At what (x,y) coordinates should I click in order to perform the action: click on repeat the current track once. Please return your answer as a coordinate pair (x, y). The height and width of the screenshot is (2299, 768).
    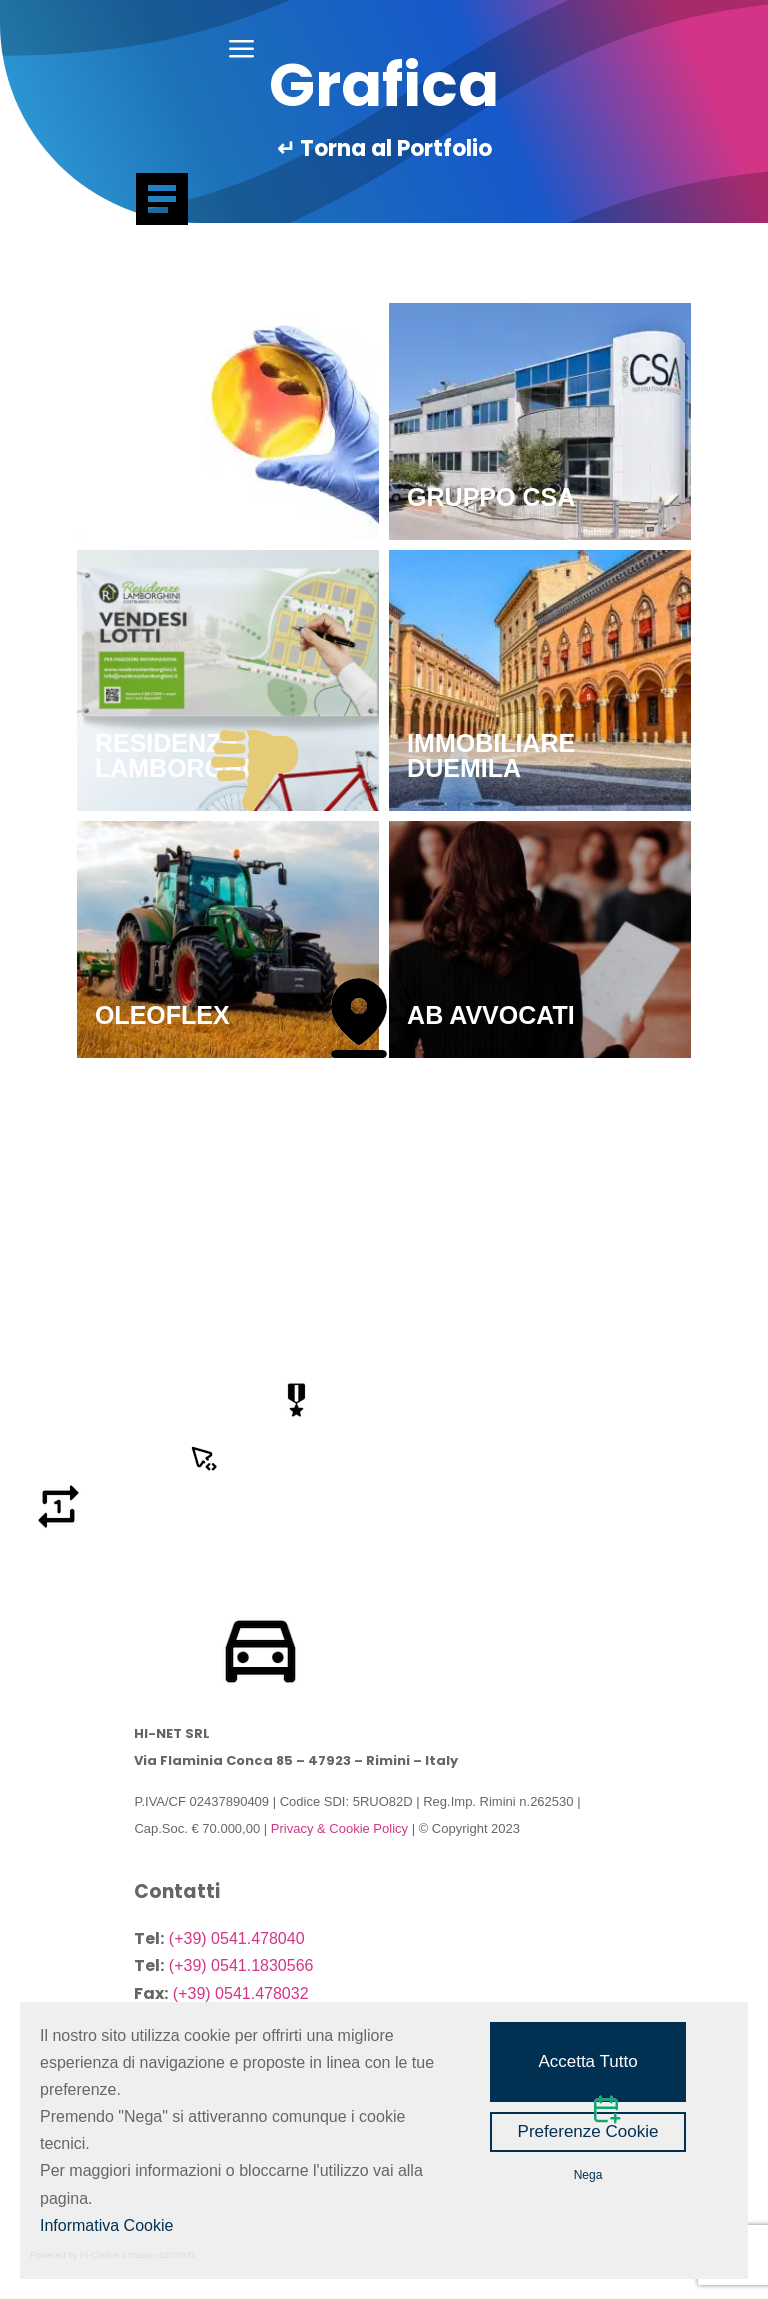
    Looking at the image, I should click on (58, 1506).